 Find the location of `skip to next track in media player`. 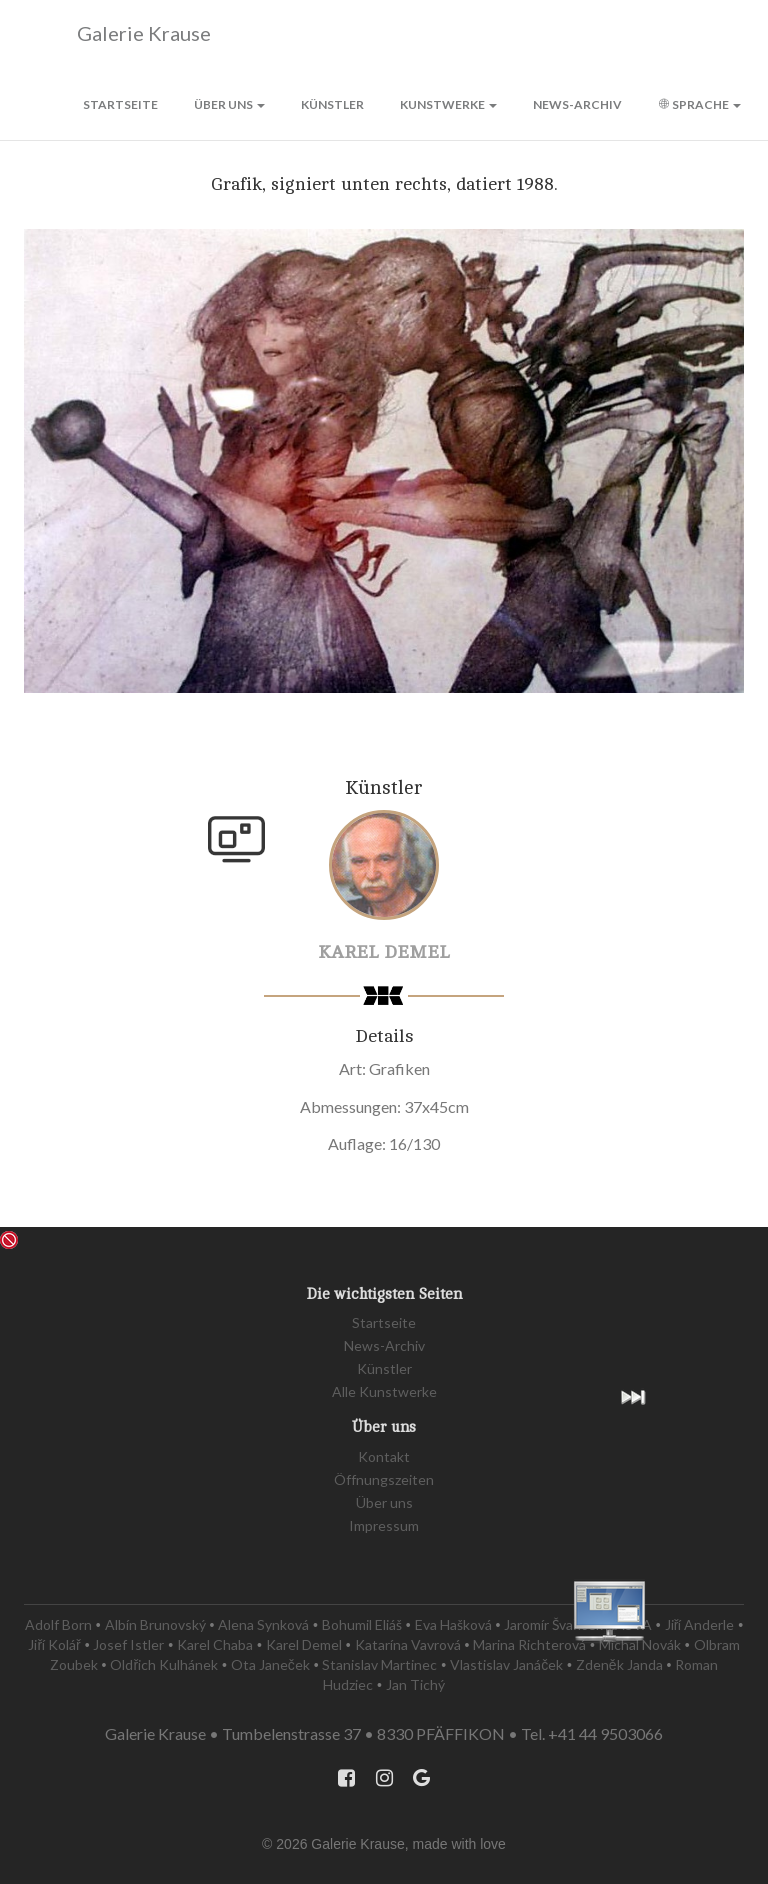

skip to next track in media player is located at coordinates (633, 1397).